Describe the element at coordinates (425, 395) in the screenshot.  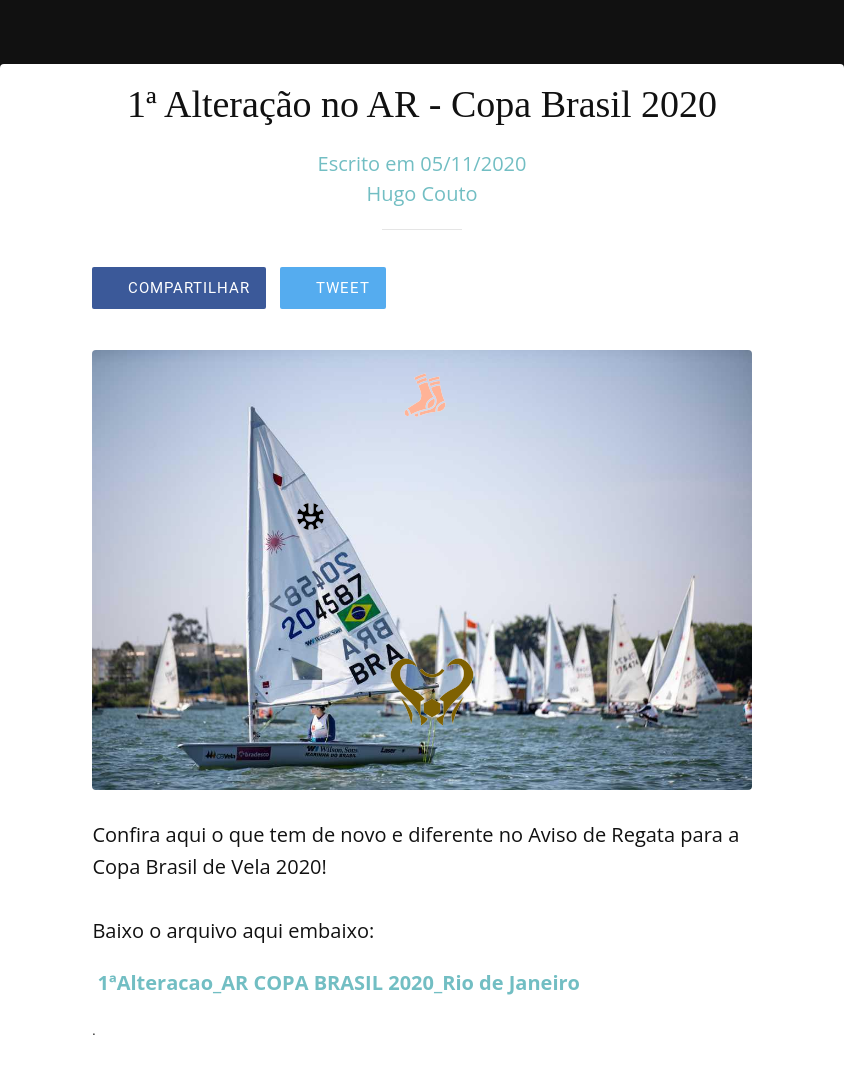
I see `browse socks or hosiery products` at that location.